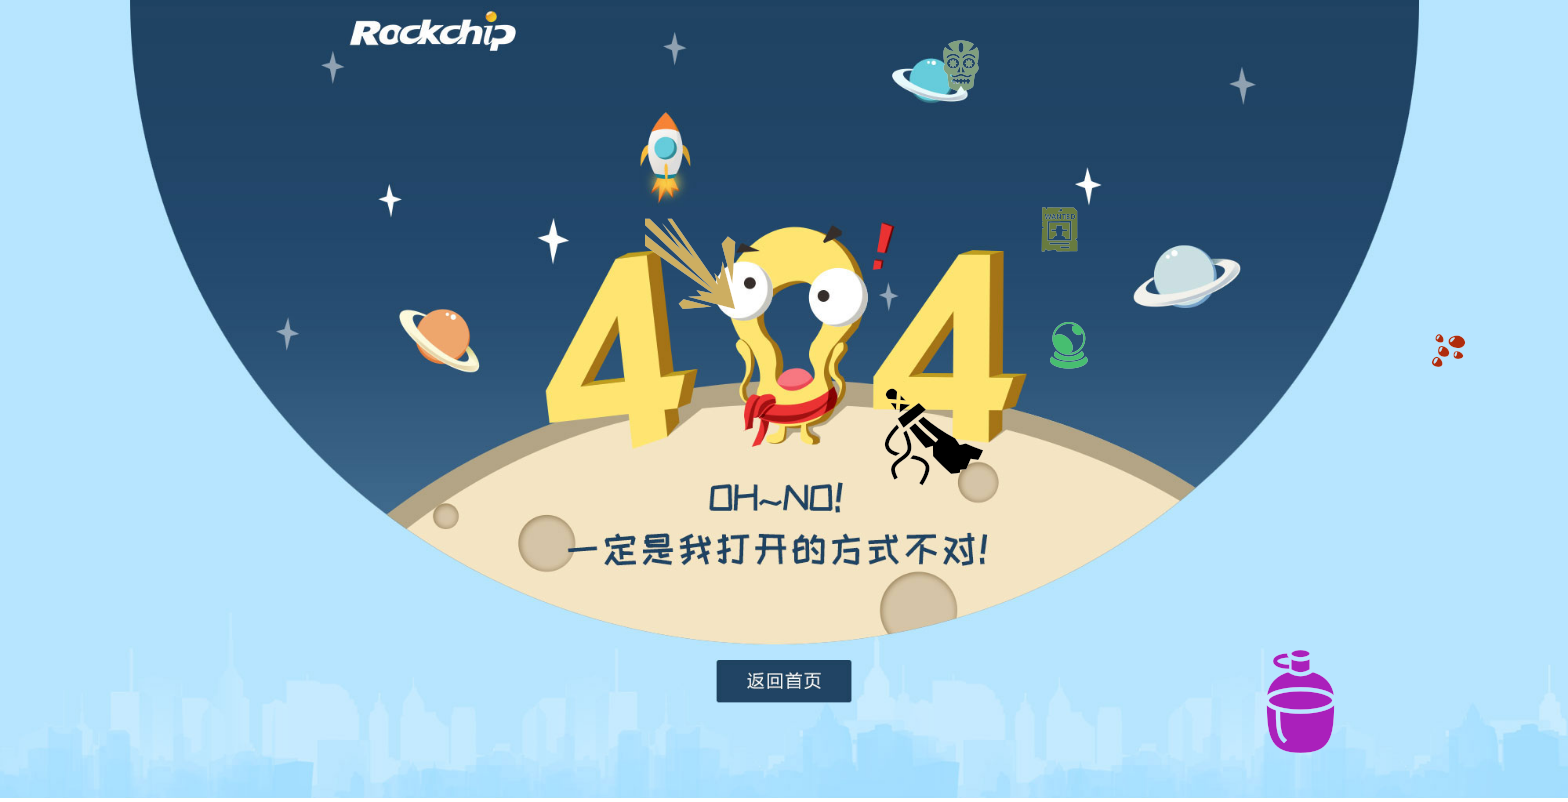  What do you see at coordinates (934, 437) in the screenshot?
I see `indicates a broken or degraded weapon in inventory` at bounding box center [934, 437].